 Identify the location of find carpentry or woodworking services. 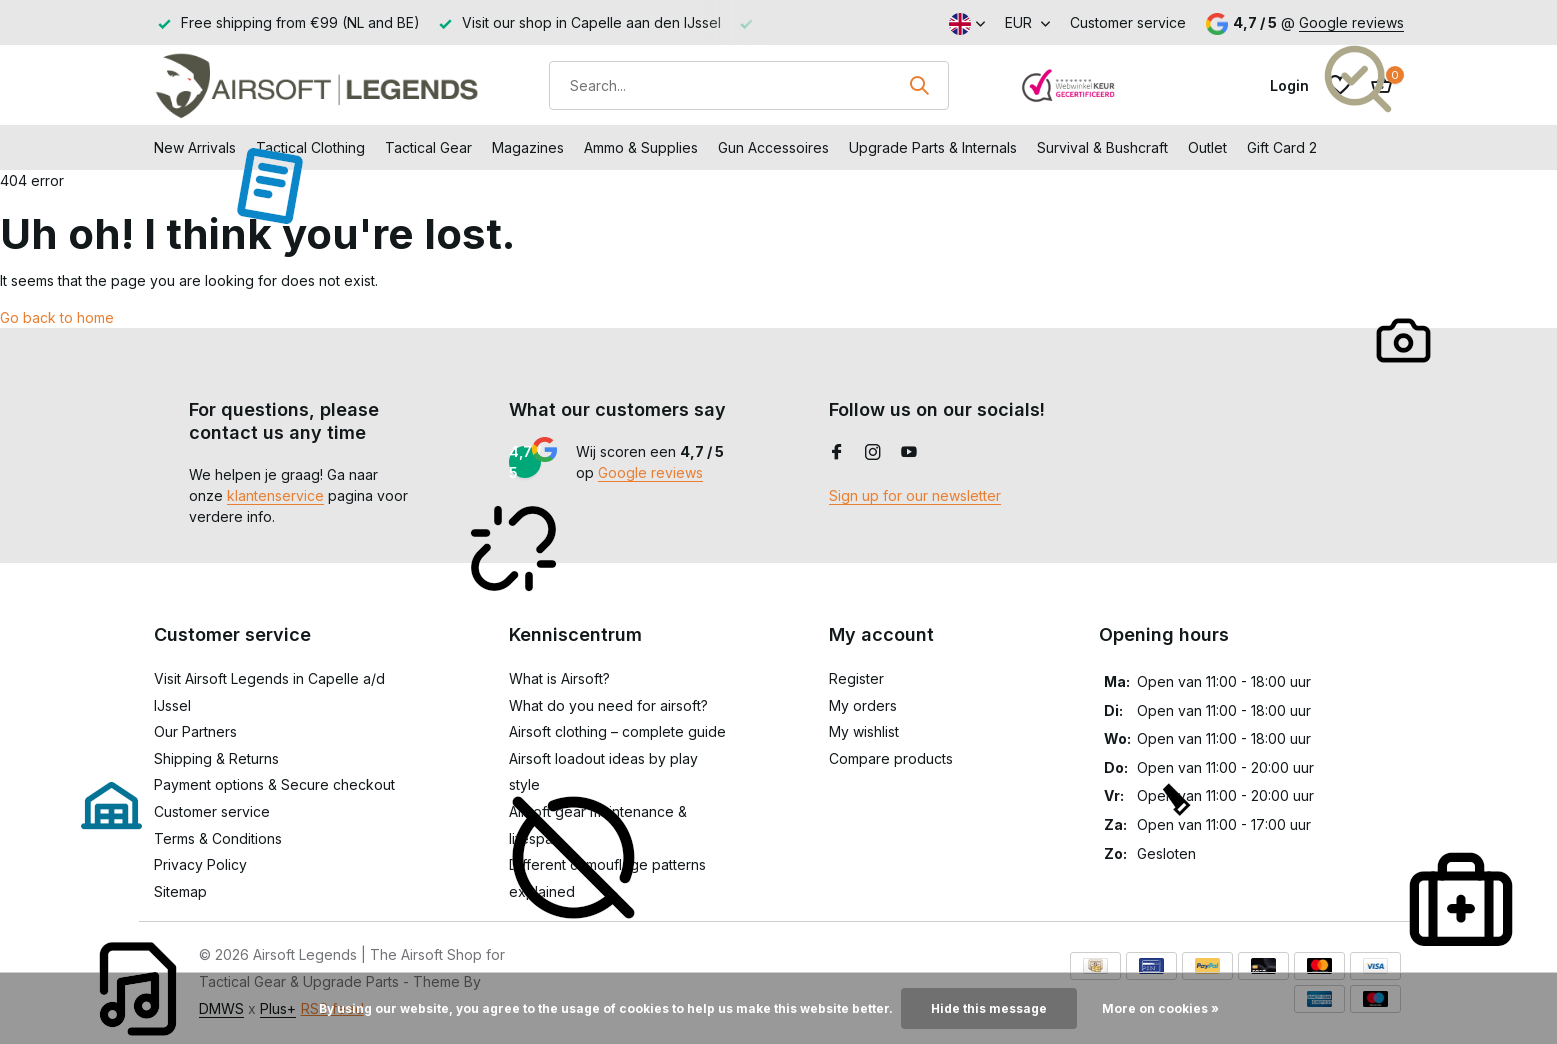
(1176, 799).